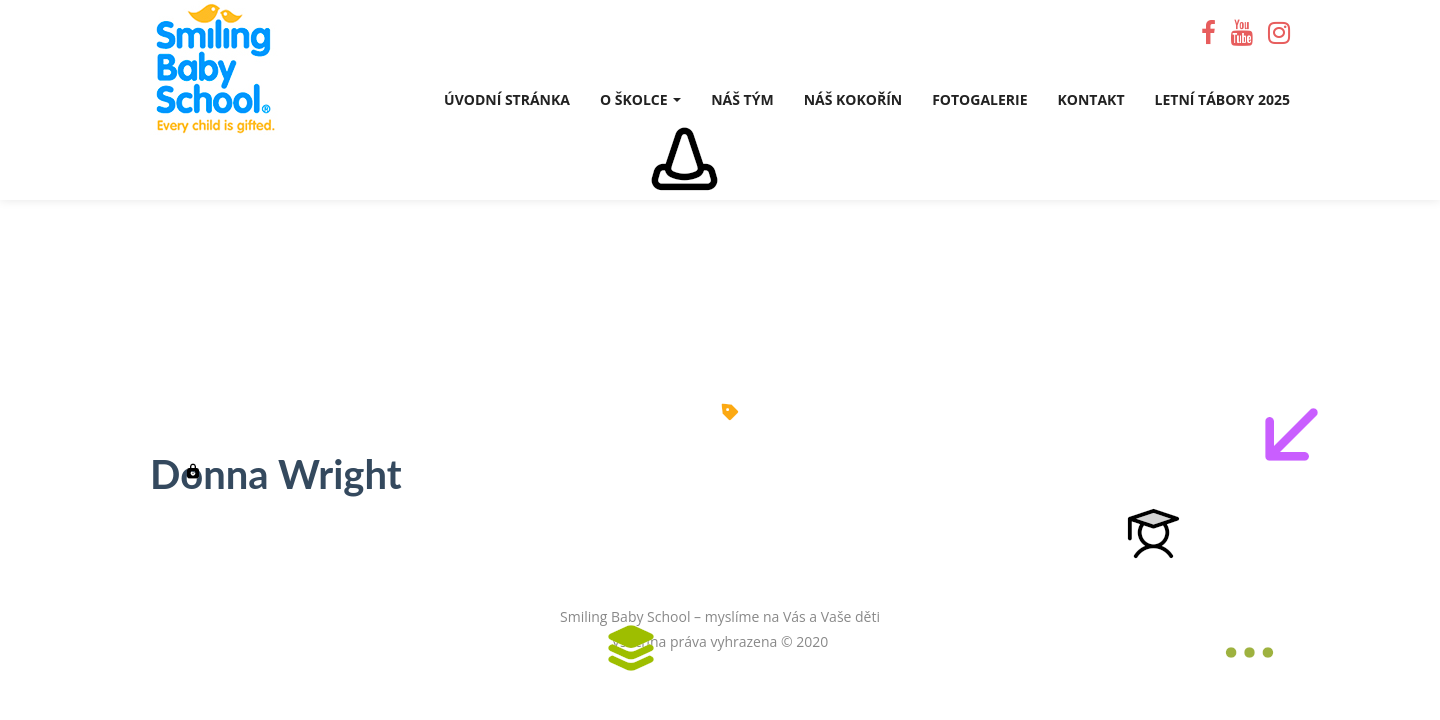 This screenshot has height=720, width=1440. I want to click on access more options or actions, so click(1249, 652).